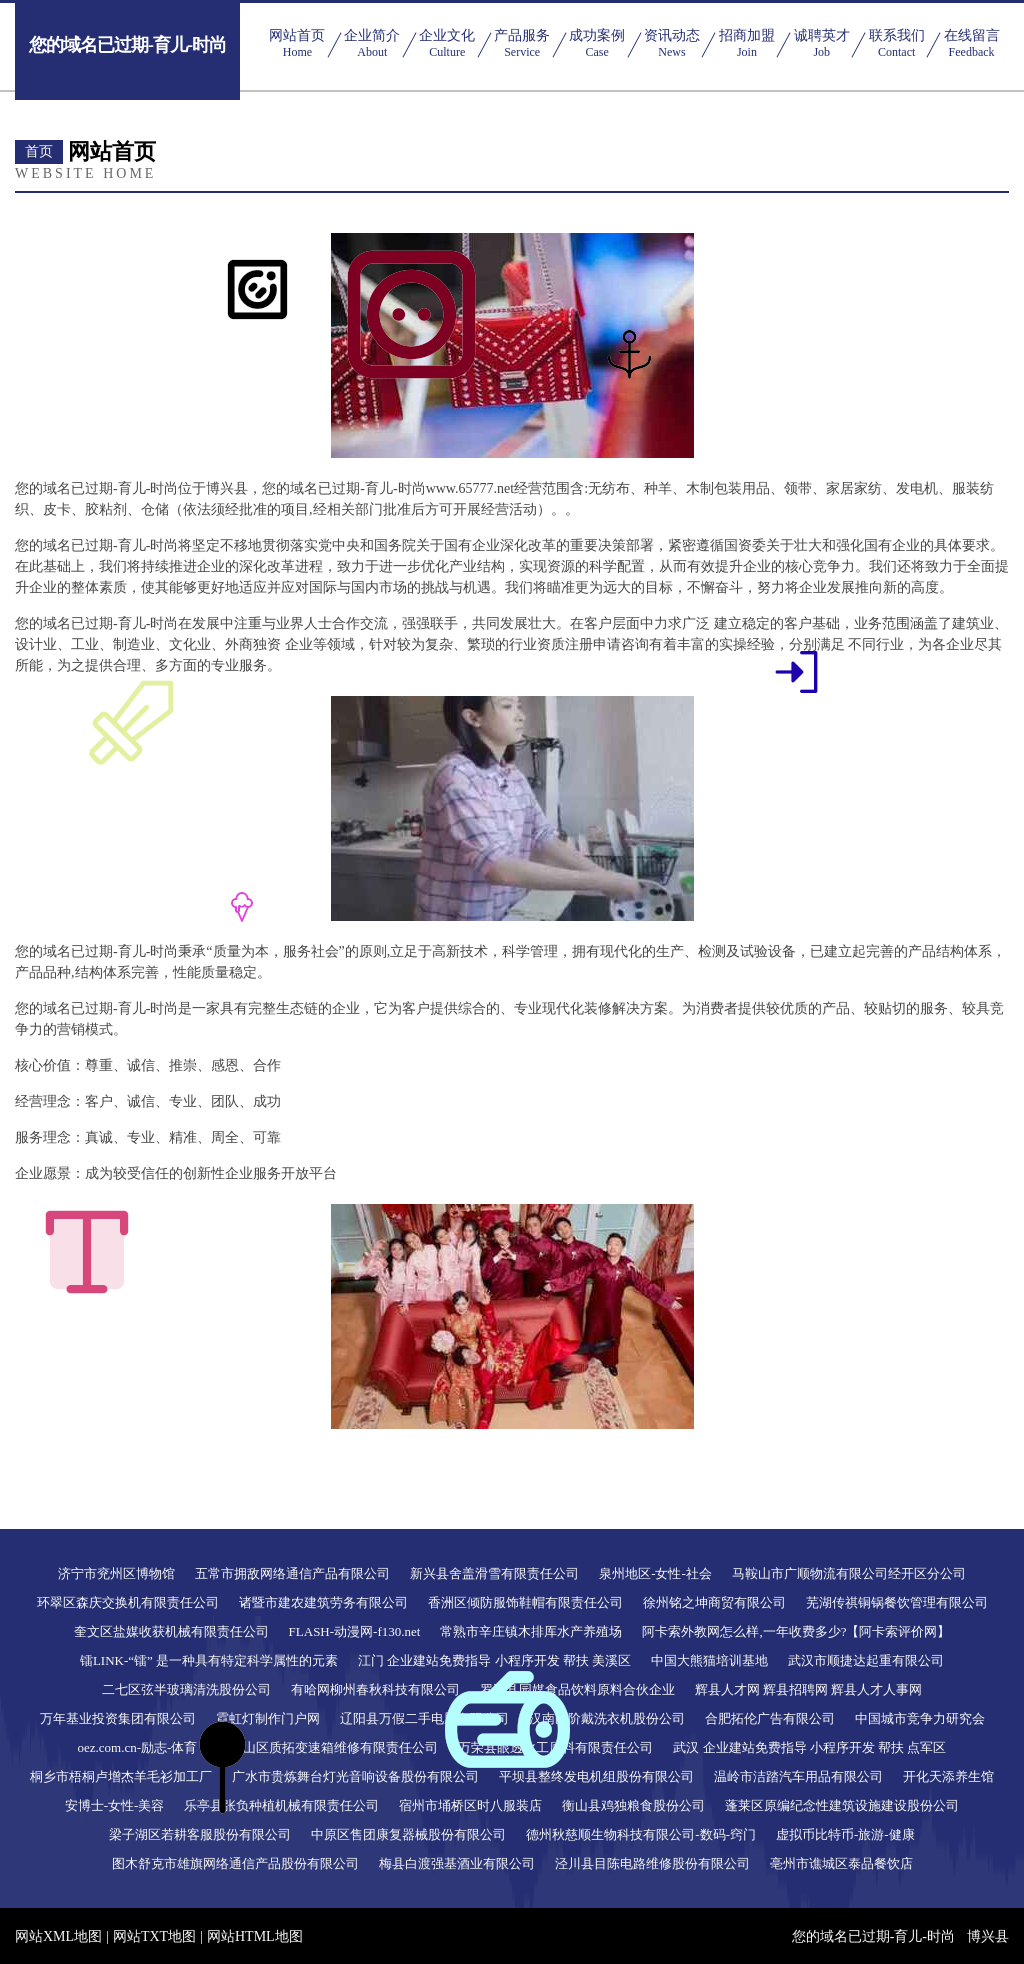 The width and height of the screenshot is (1024, 1964). What do you see at coordinates (800, 672) in the screenshot?
I see `sign in to your account` at bounding box center [800, 672].